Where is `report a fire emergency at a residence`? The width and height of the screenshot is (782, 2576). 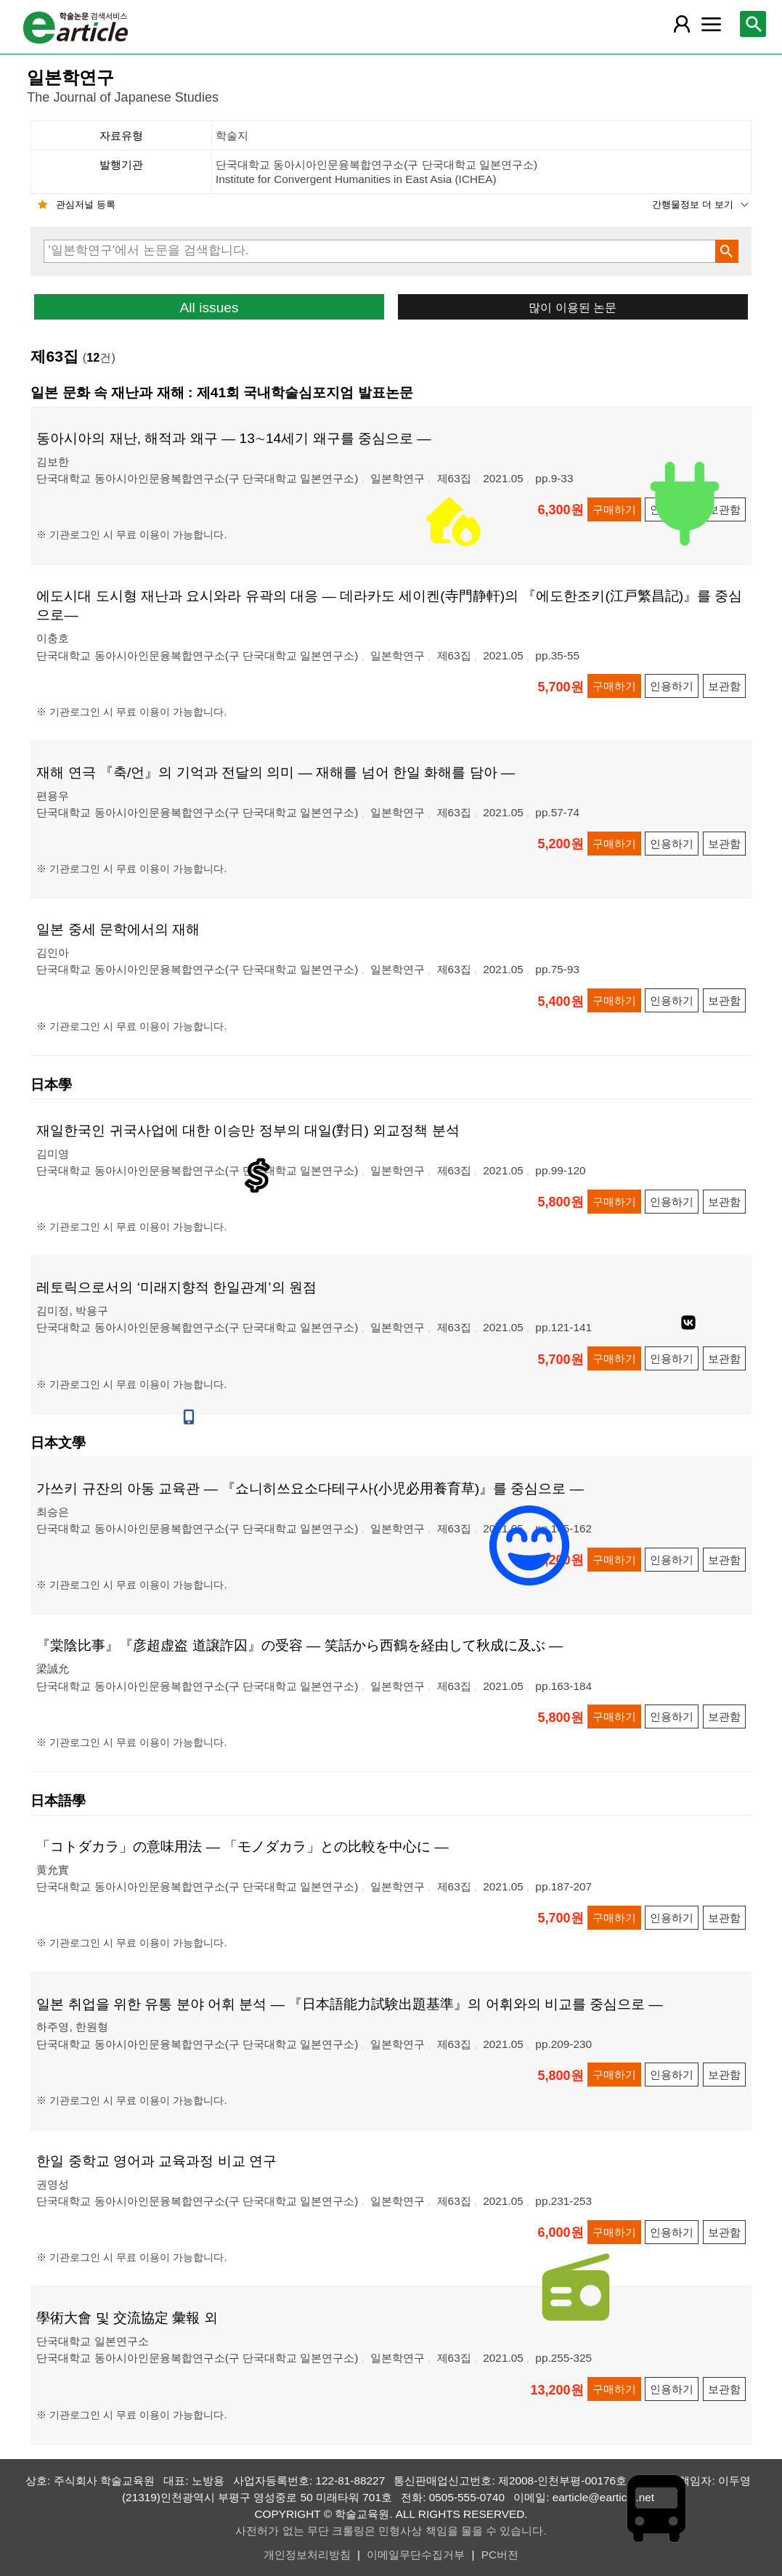 report a fire emergency at a residence is located at coordinates (452, 520).